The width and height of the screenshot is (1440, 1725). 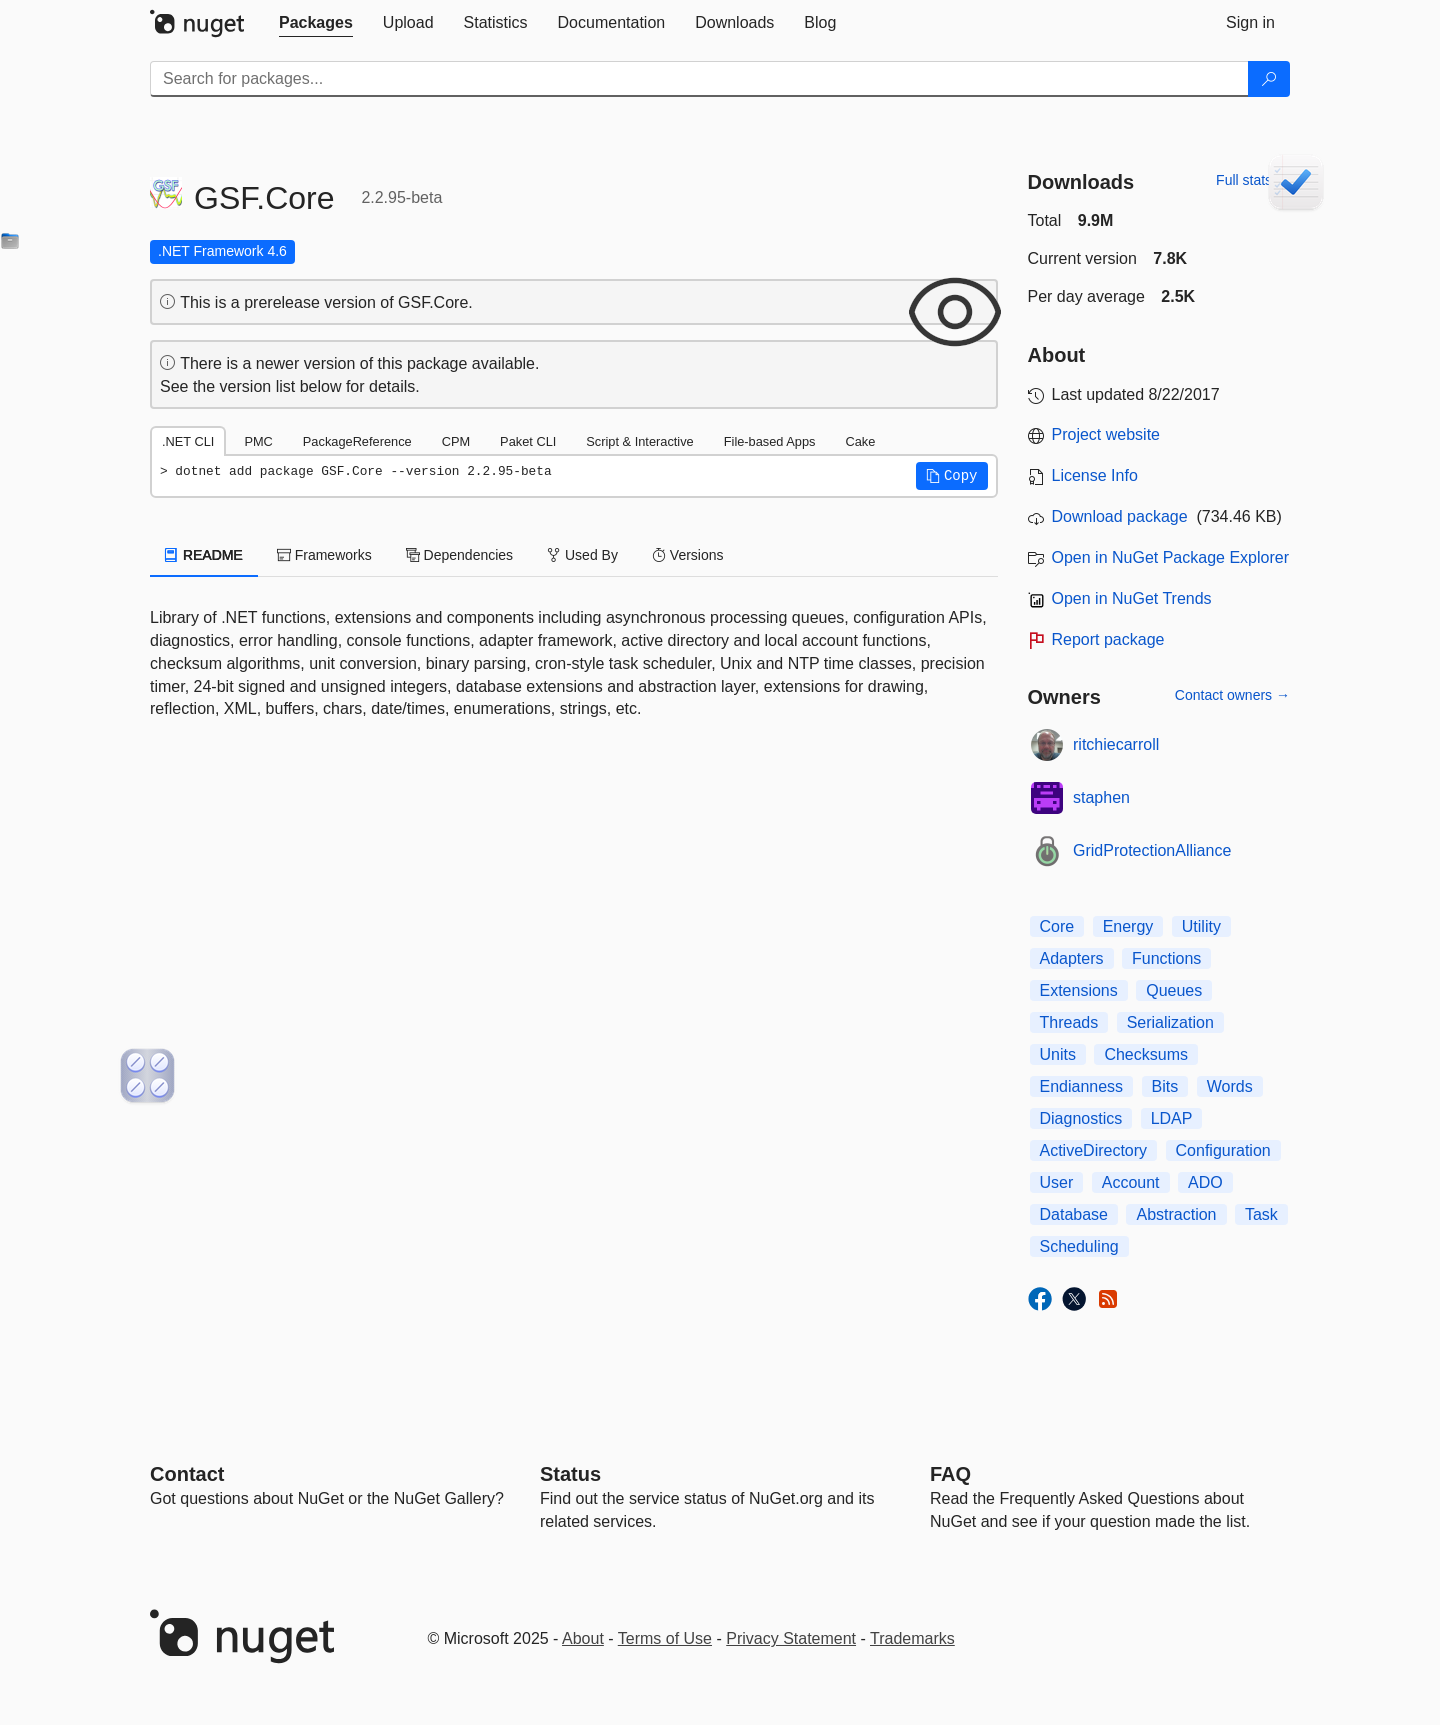 I want to click on open the file manager application, so click(x=10, y=241).